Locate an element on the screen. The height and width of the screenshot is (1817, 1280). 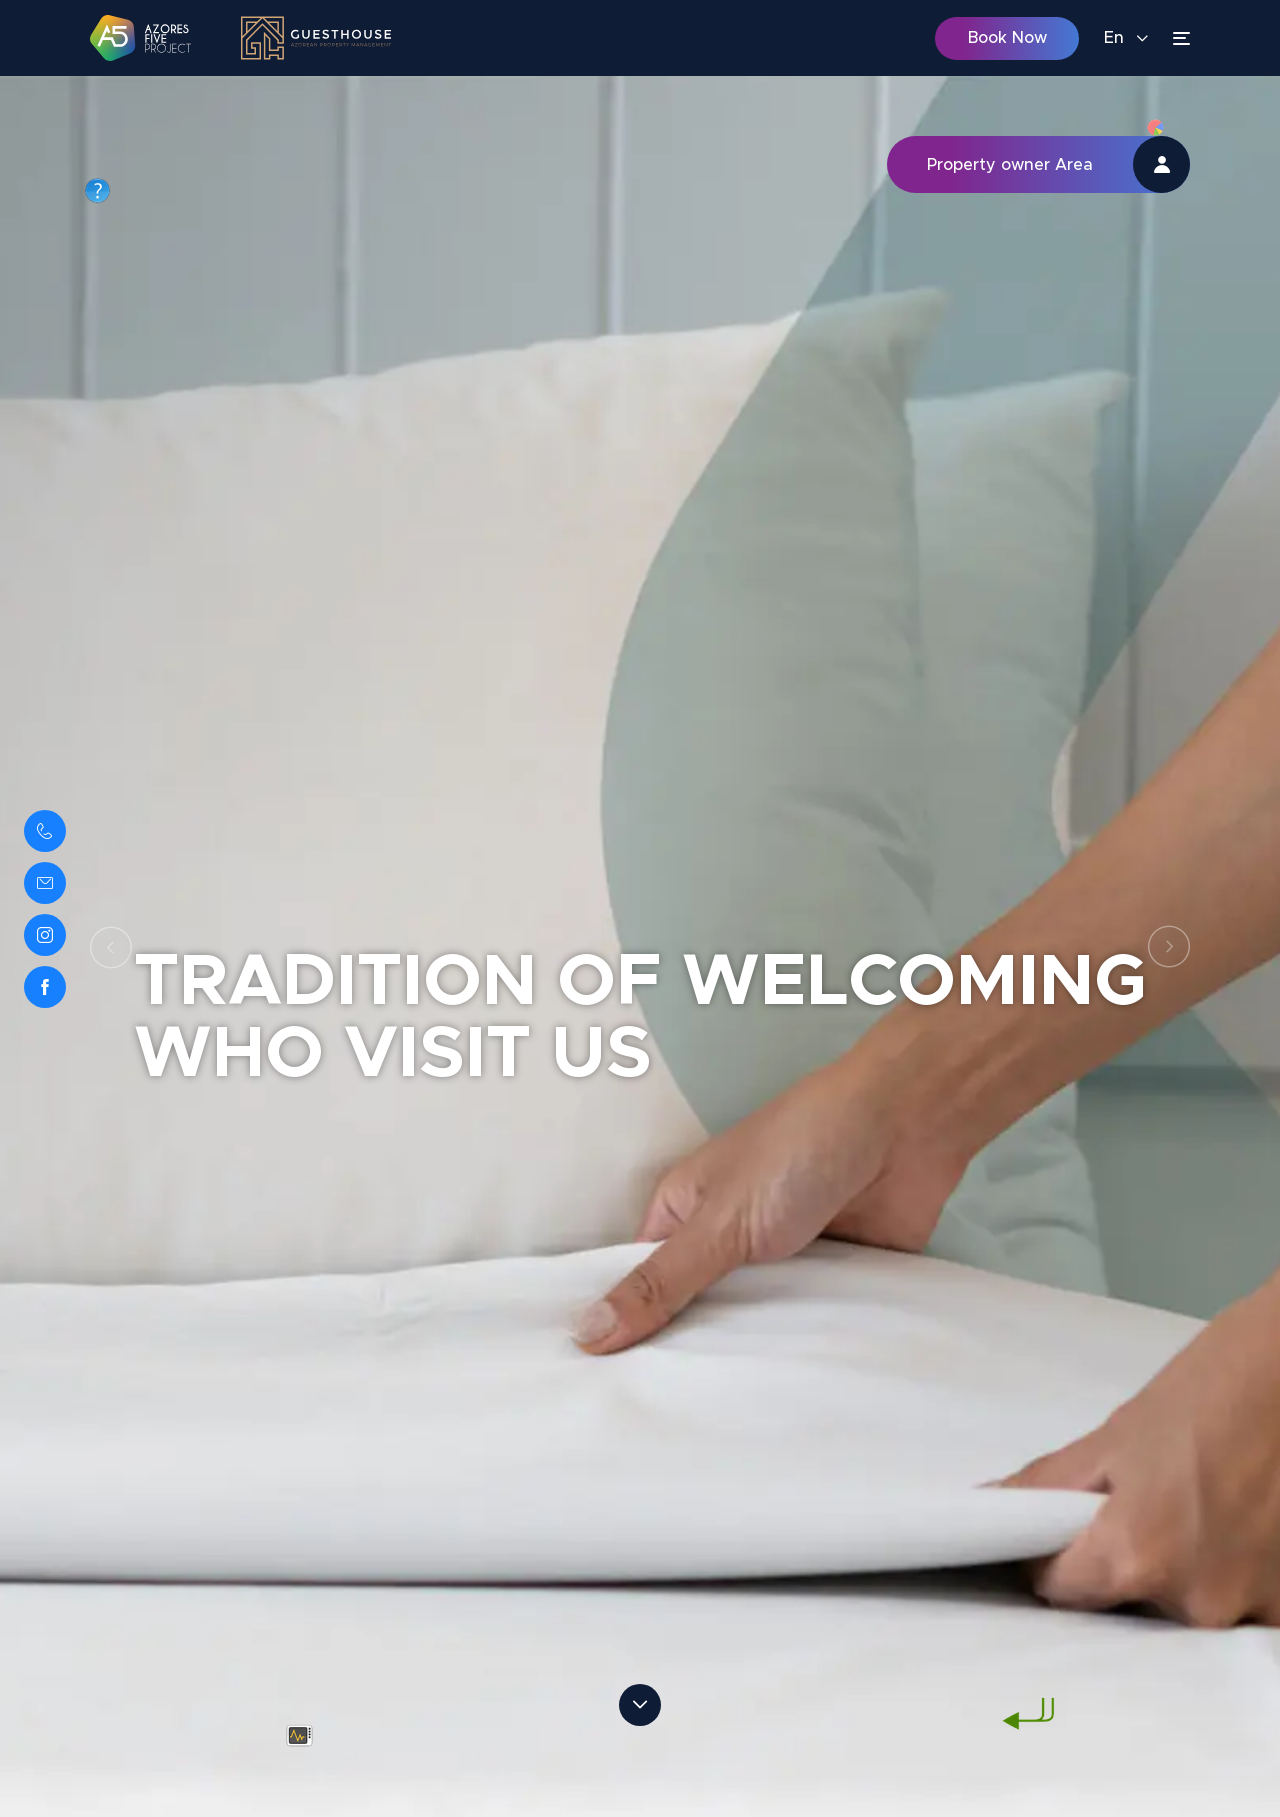
open system monitor application is located at coordinates (299, 1735).